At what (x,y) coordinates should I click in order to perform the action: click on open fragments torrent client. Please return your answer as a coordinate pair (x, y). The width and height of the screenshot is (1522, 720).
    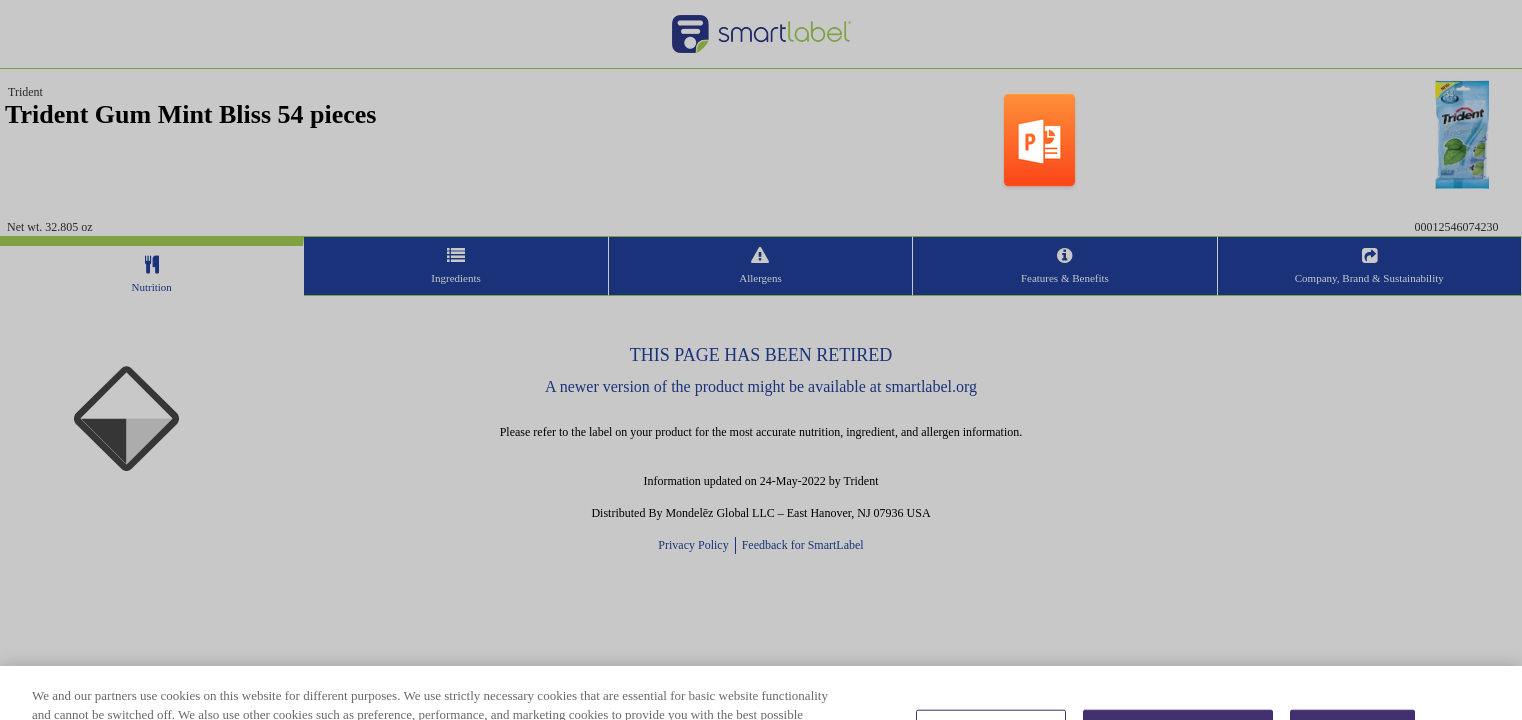
    Looking at the image, I should click on (126, 418).